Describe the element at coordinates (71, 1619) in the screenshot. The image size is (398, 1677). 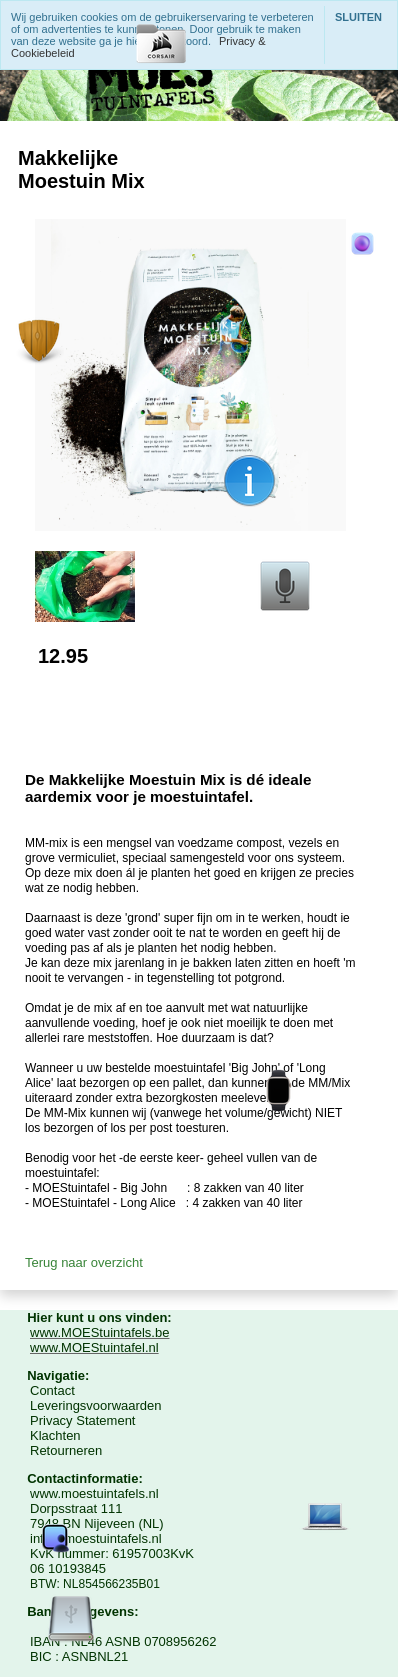
I see `access connected USB storage device` at that location.